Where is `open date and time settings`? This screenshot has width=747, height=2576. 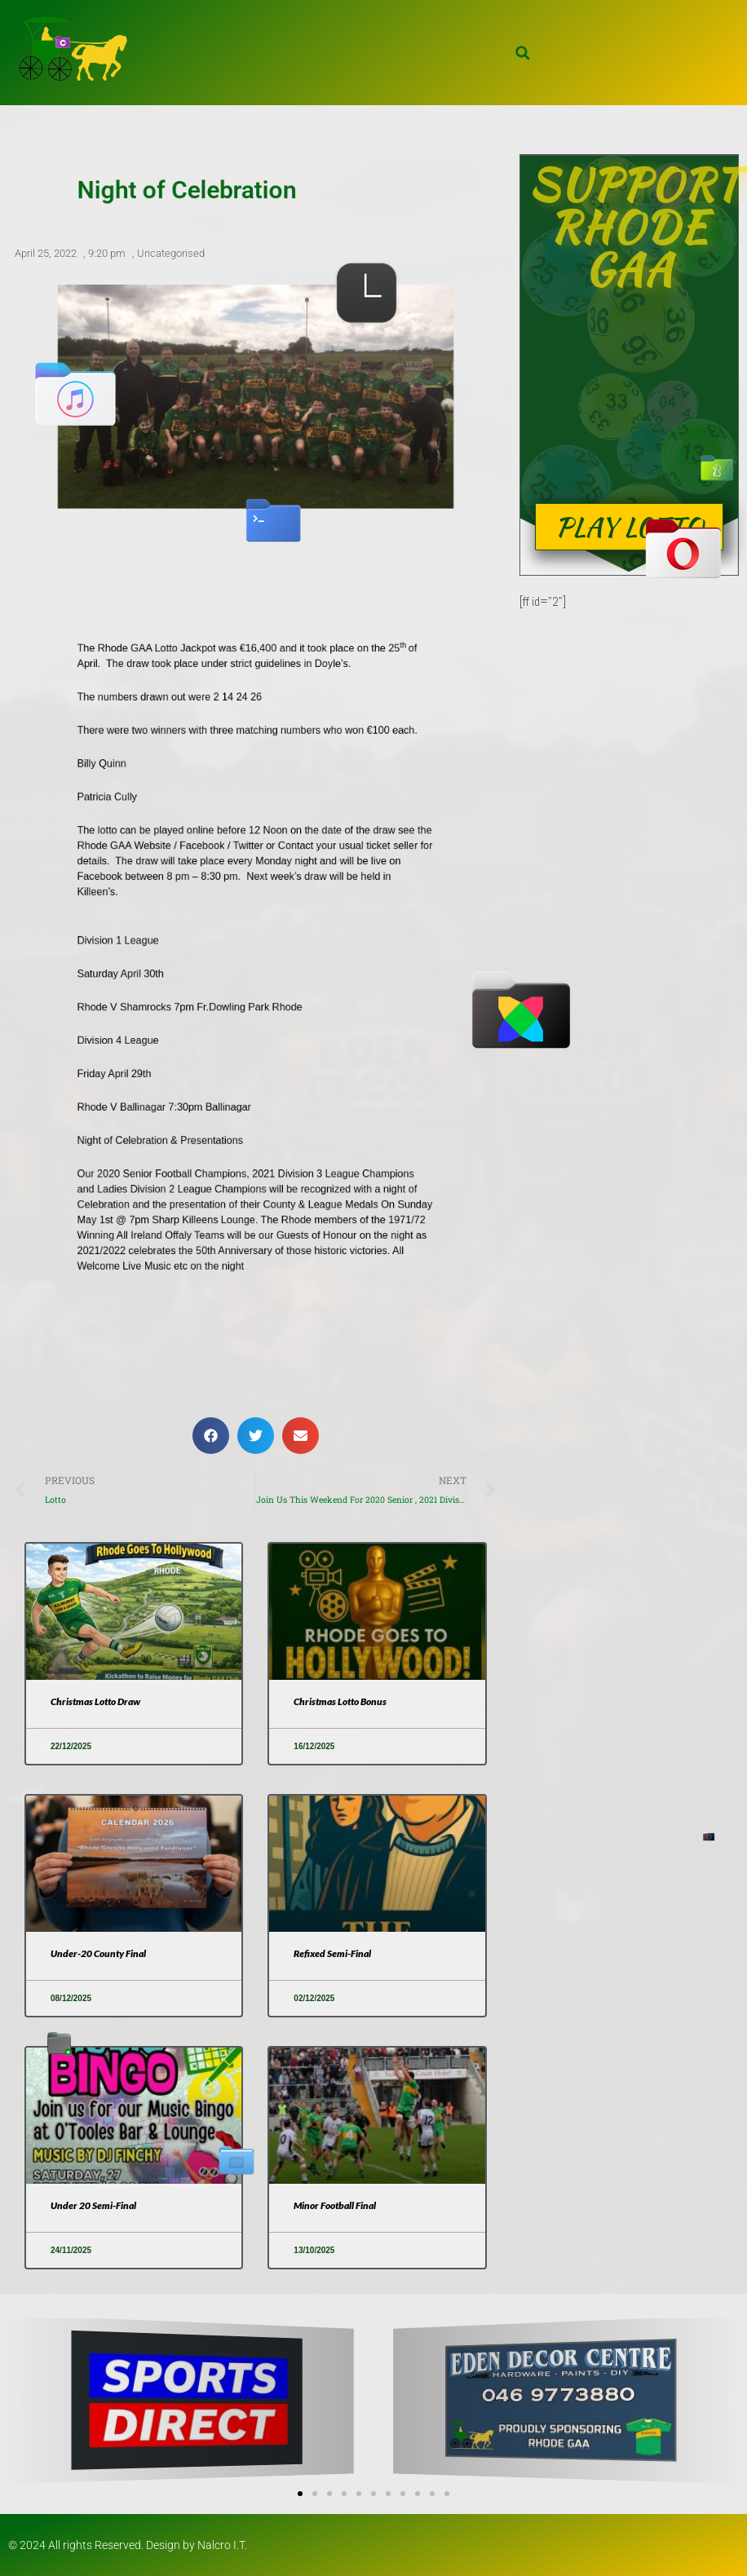
open date and time settings is located at coordinates (366, 294).